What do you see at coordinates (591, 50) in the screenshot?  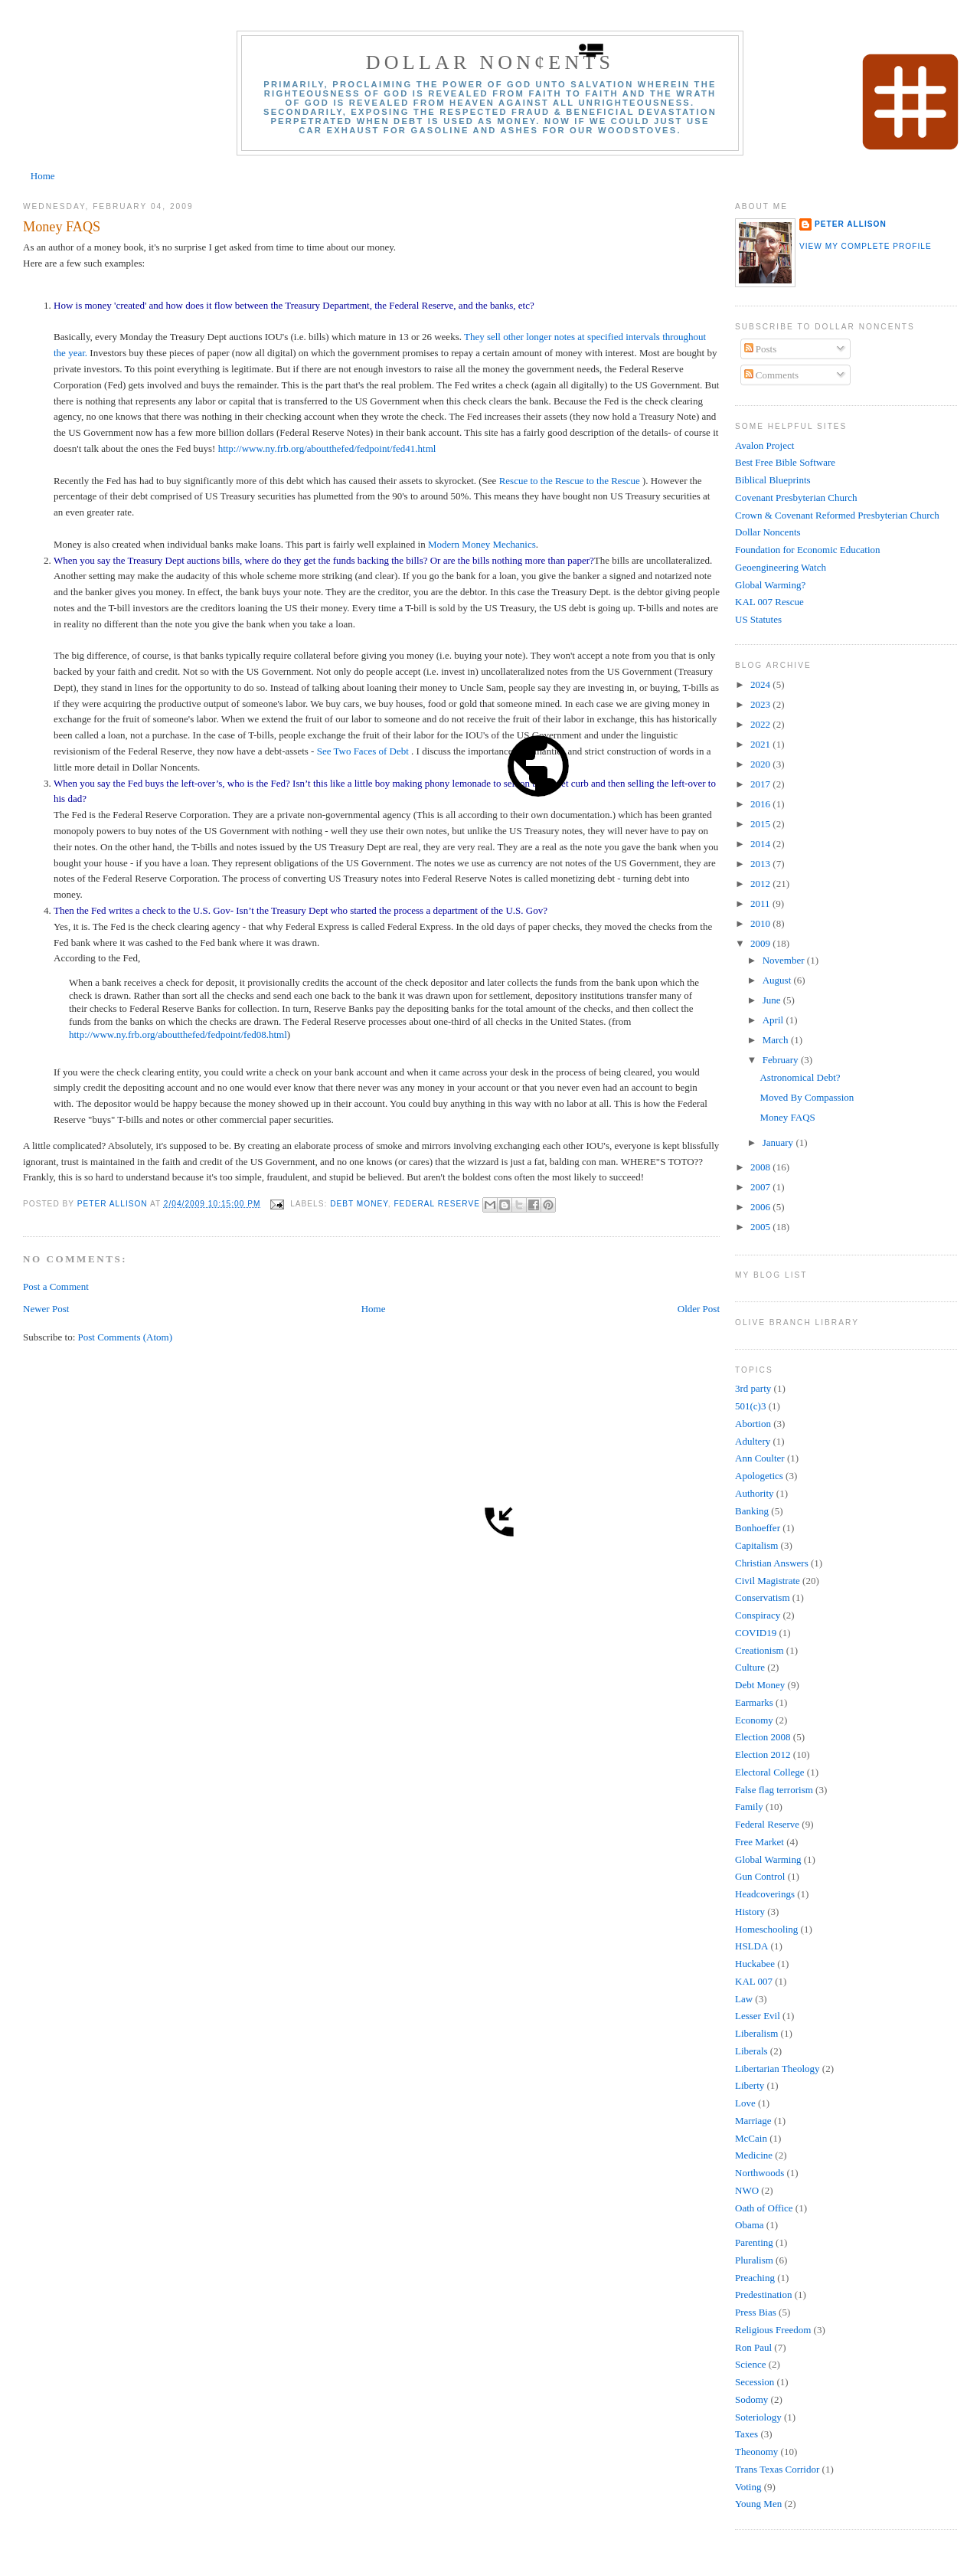 I see `select flat bed seat option for flight` at bounding box center [591, 50].